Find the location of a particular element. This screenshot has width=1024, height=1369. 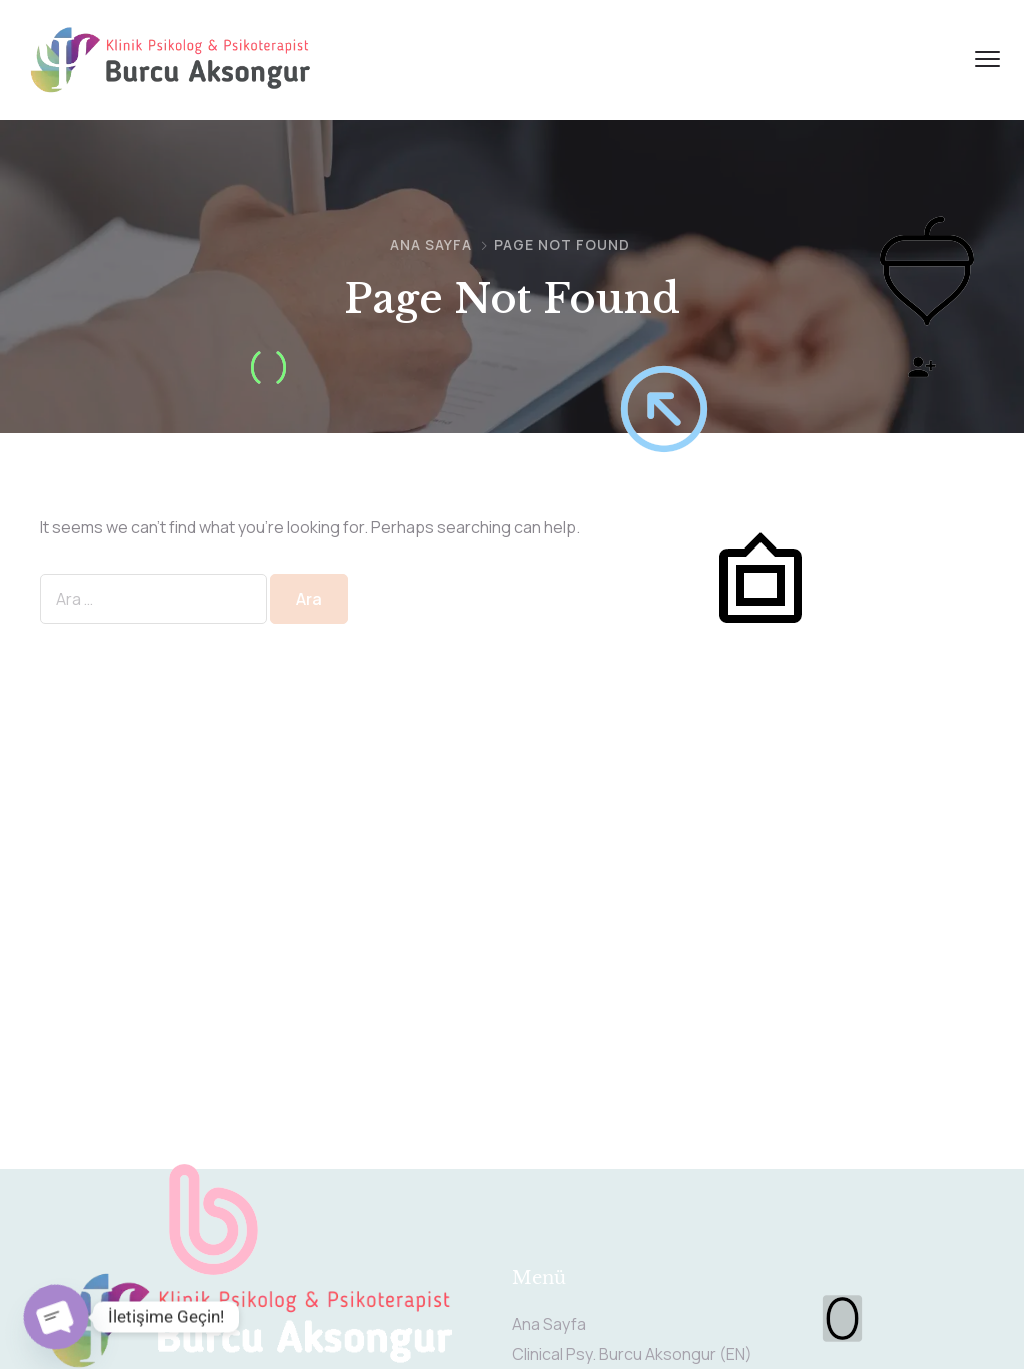

nature or outdoors category indicator is located at coordinates (927, 271).